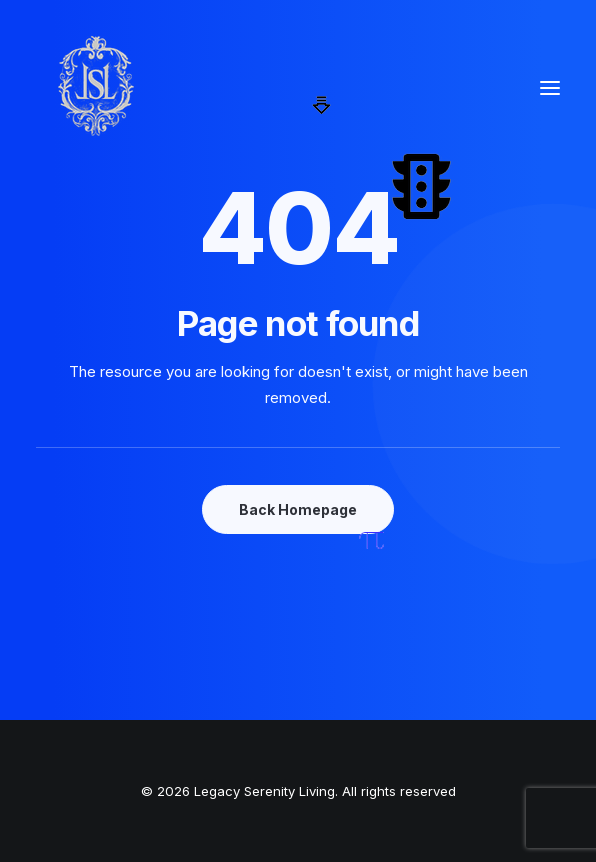 Image resolution: width=596 pixels, height=862 pixels. Describe the element at coordinates (421, 186) in the screenshot. I see `view traffic conditions` at that location.